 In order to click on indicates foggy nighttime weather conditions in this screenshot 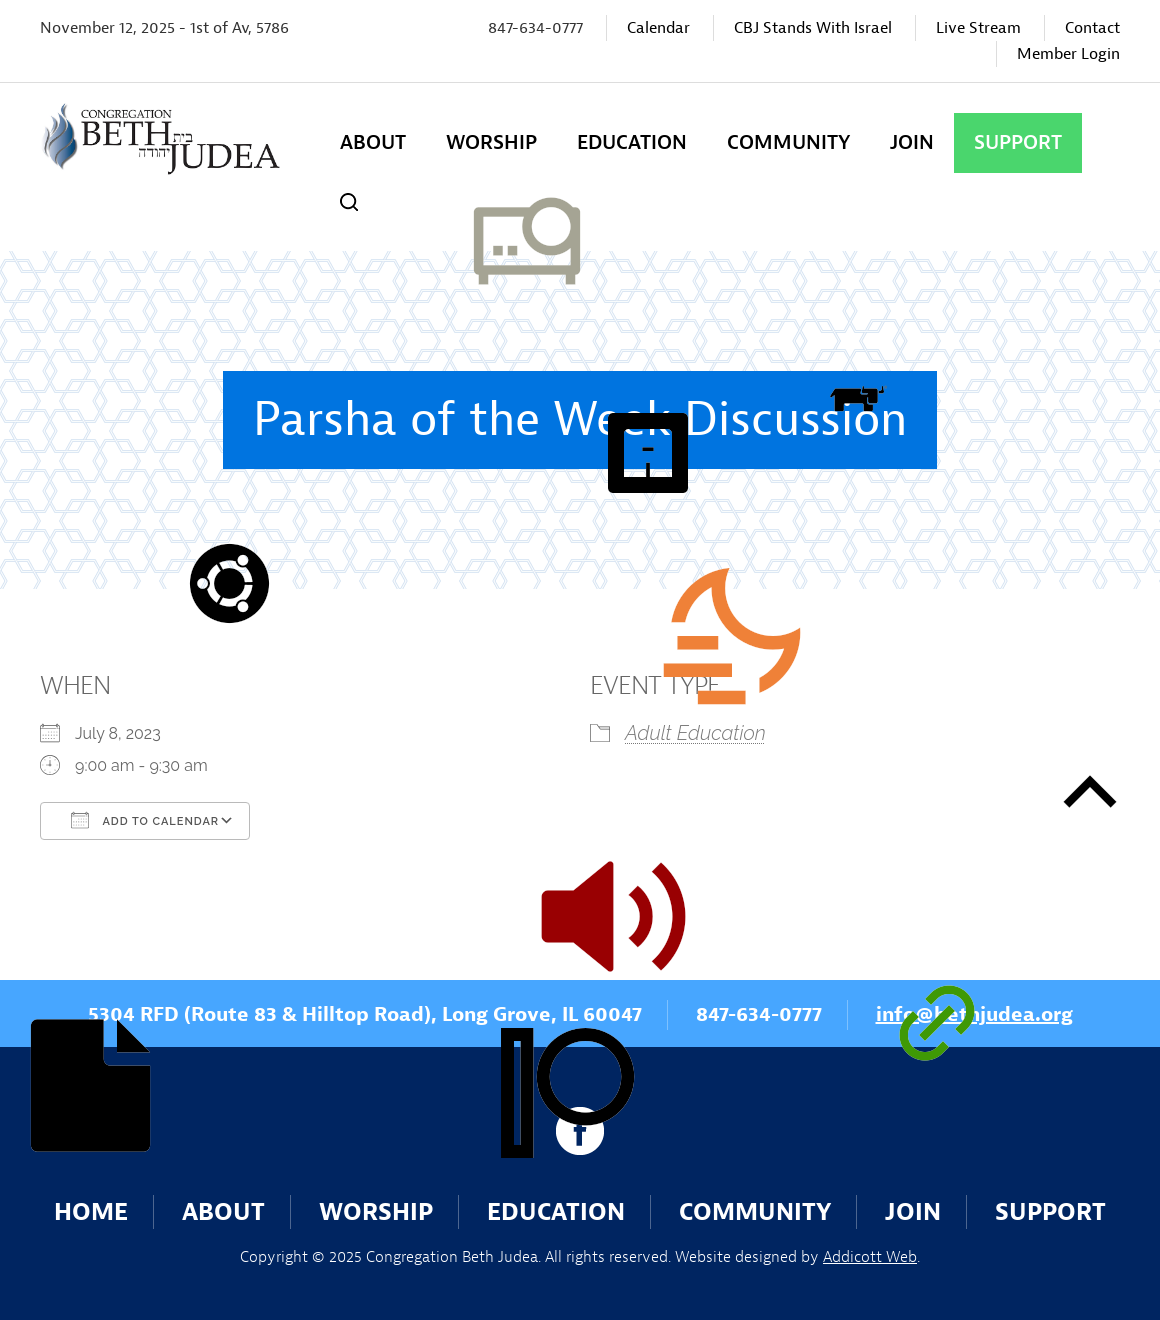, I will do `click(732, 636)`.